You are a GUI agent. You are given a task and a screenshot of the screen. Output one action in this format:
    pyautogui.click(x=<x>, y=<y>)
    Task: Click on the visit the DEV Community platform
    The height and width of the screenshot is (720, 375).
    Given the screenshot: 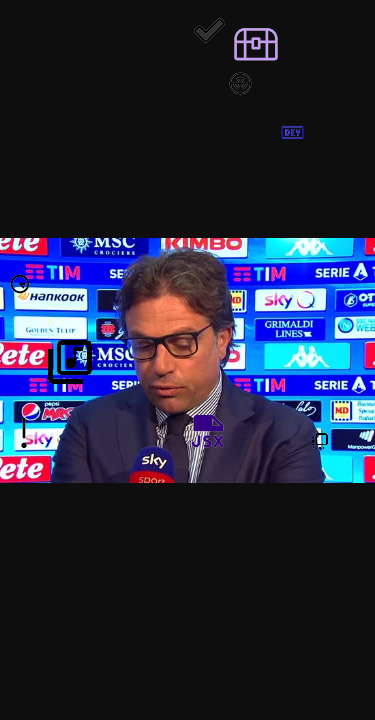 What is the action you would take?
    pyautogui.click(x=292, y=132)
    